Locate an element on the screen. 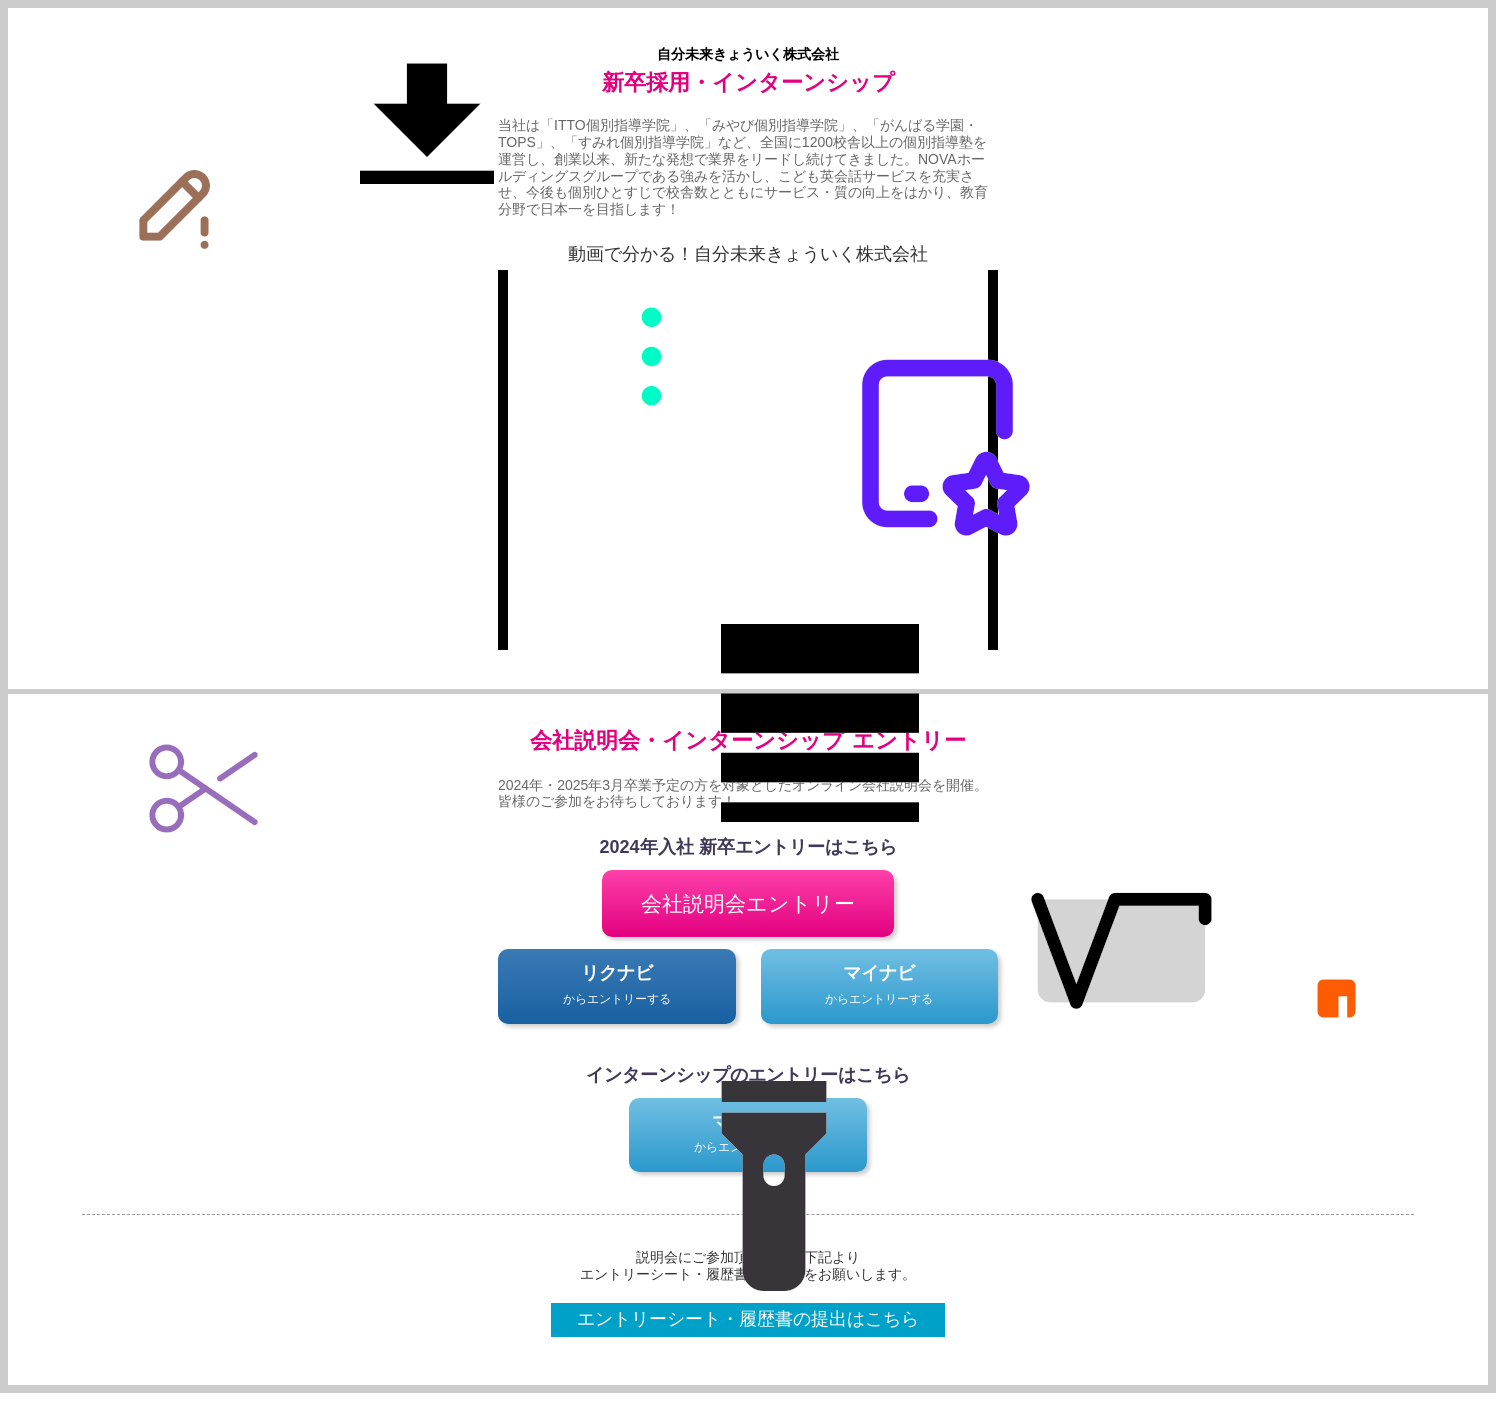 Image resolution: width=1496 pixels, height=1410 pixels. open more options menu is located at coordinates (651, 356).